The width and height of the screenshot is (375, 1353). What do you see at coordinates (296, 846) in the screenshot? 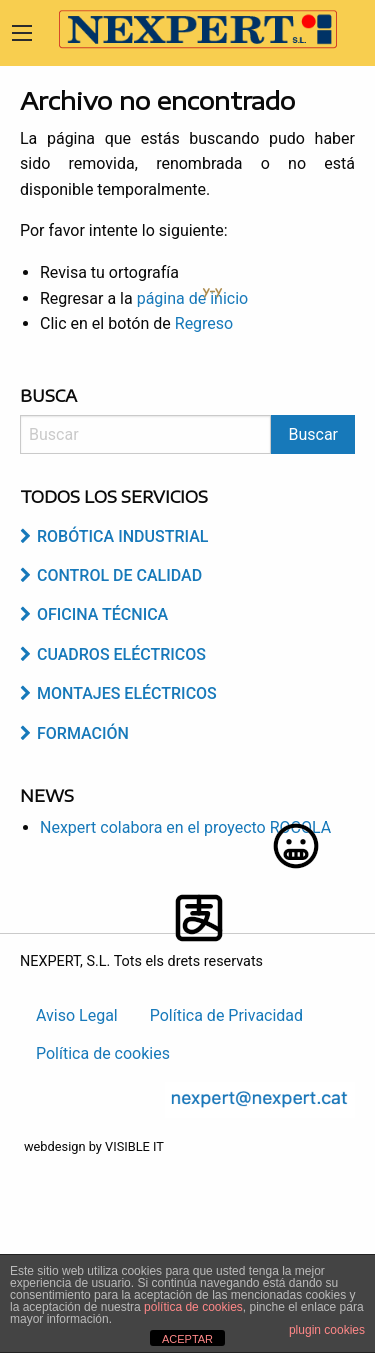
I see `indicates an awkward or uncomfortable situation` at bounding box center [296, 846].